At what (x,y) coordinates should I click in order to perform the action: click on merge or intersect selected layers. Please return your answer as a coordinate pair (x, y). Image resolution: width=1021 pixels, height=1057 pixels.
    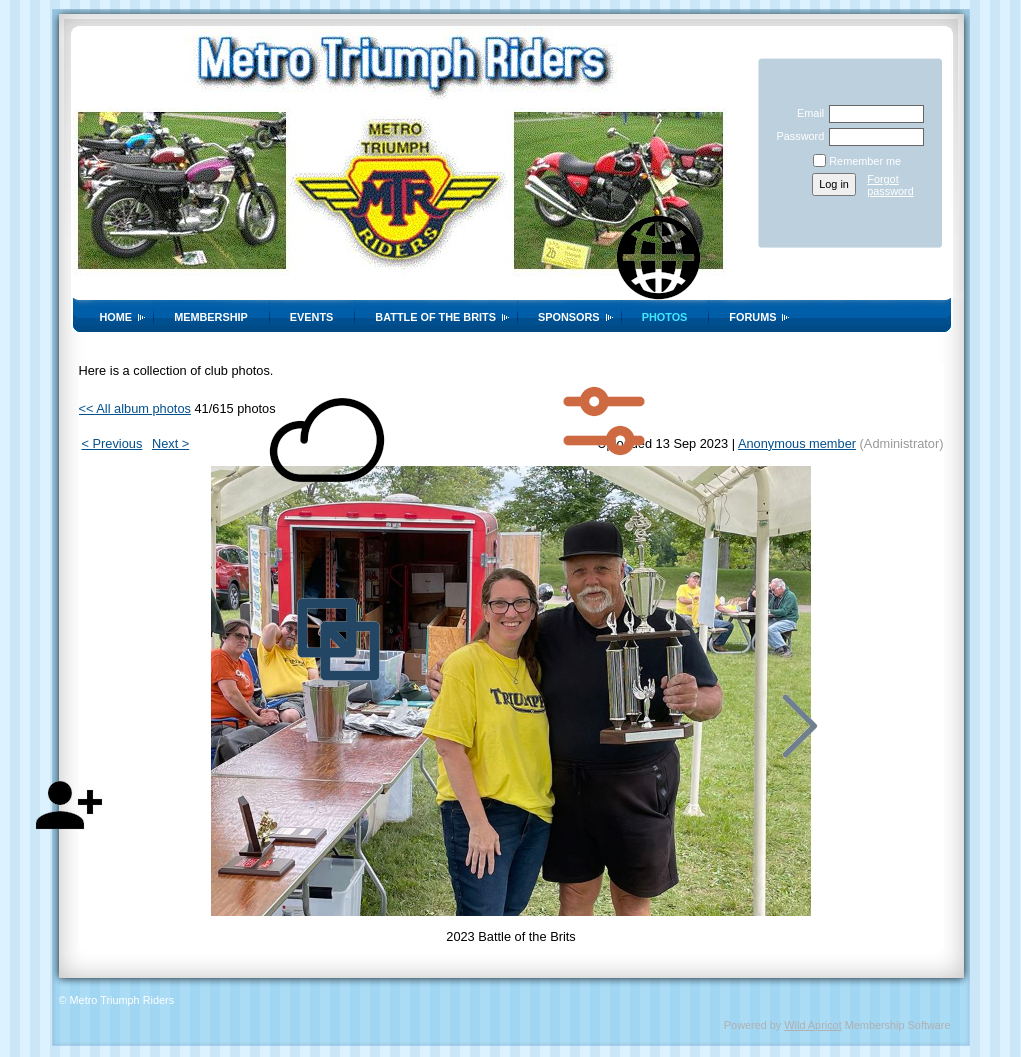
    Looking at the image, I should click on (338, 639).